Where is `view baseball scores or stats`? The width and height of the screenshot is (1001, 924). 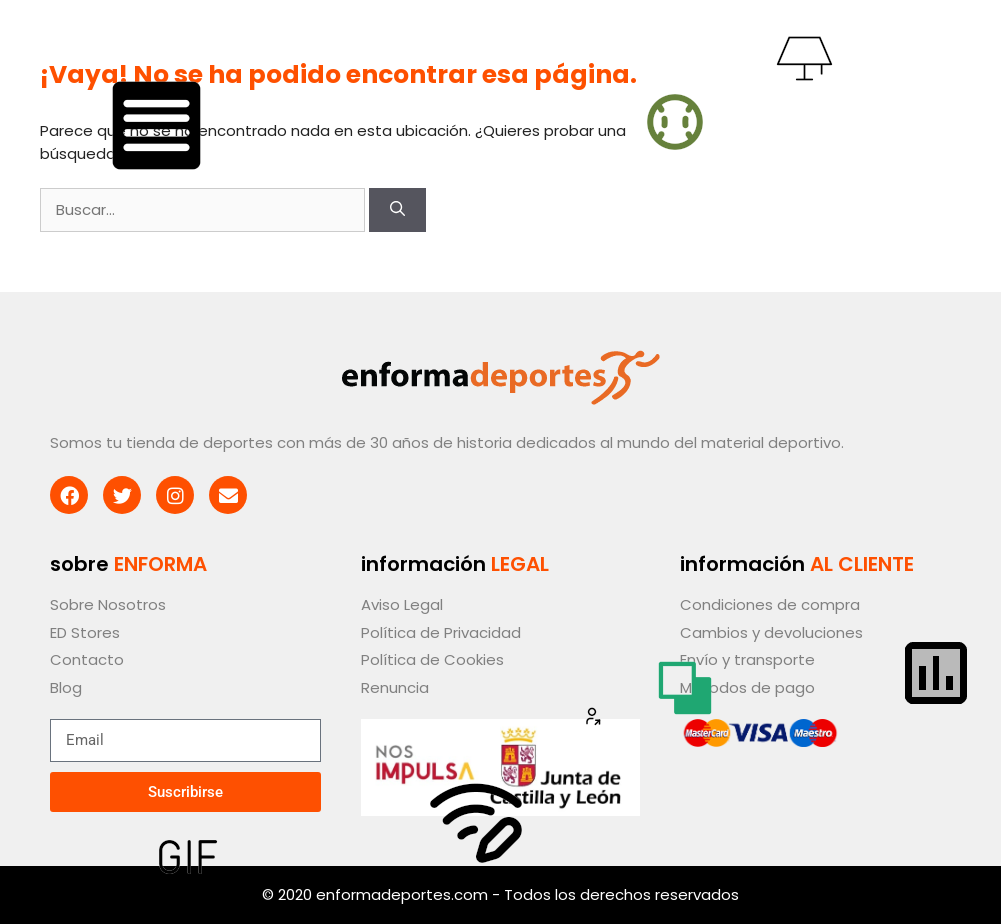
view baseball scores or stats is located at coordinates (675, 122).